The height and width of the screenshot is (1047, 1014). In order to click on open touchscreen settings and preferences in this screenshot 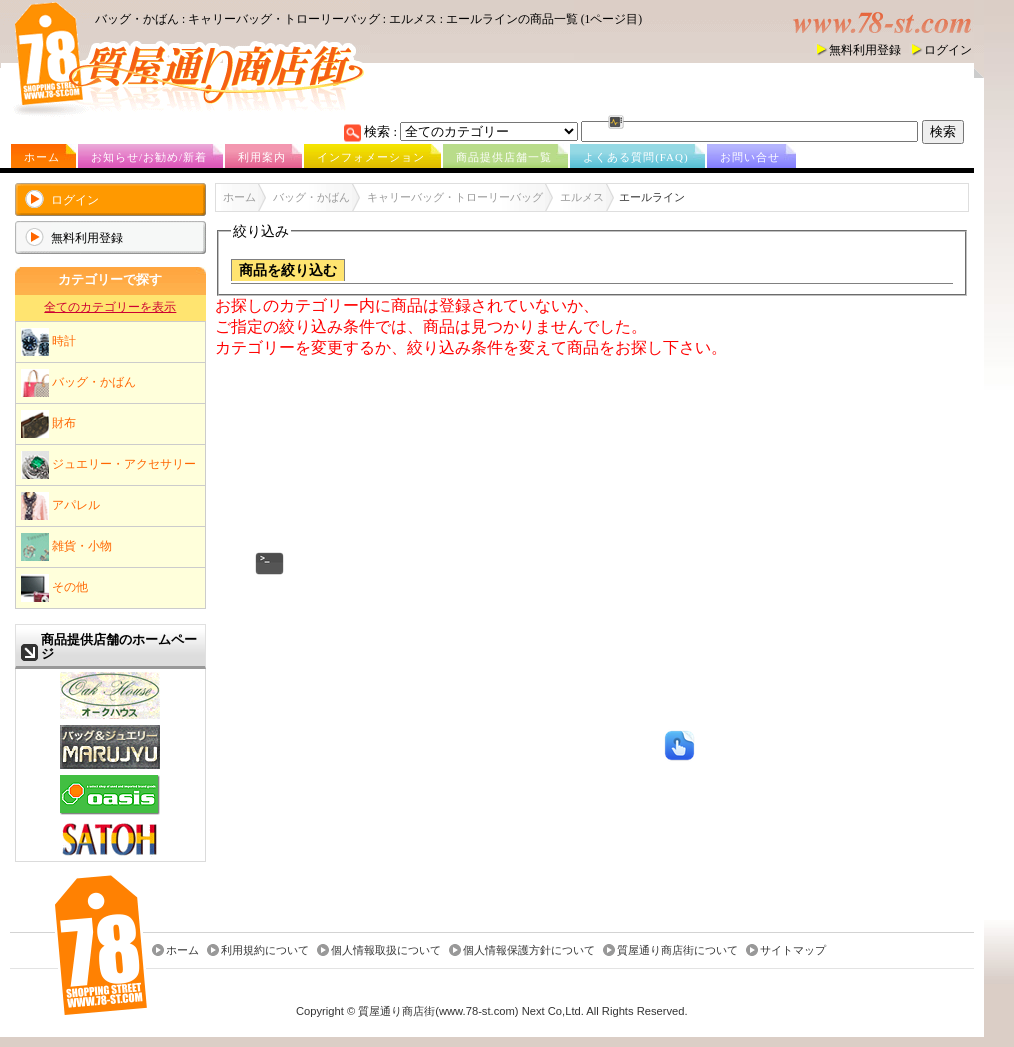, I will do `click(679, 745)`.